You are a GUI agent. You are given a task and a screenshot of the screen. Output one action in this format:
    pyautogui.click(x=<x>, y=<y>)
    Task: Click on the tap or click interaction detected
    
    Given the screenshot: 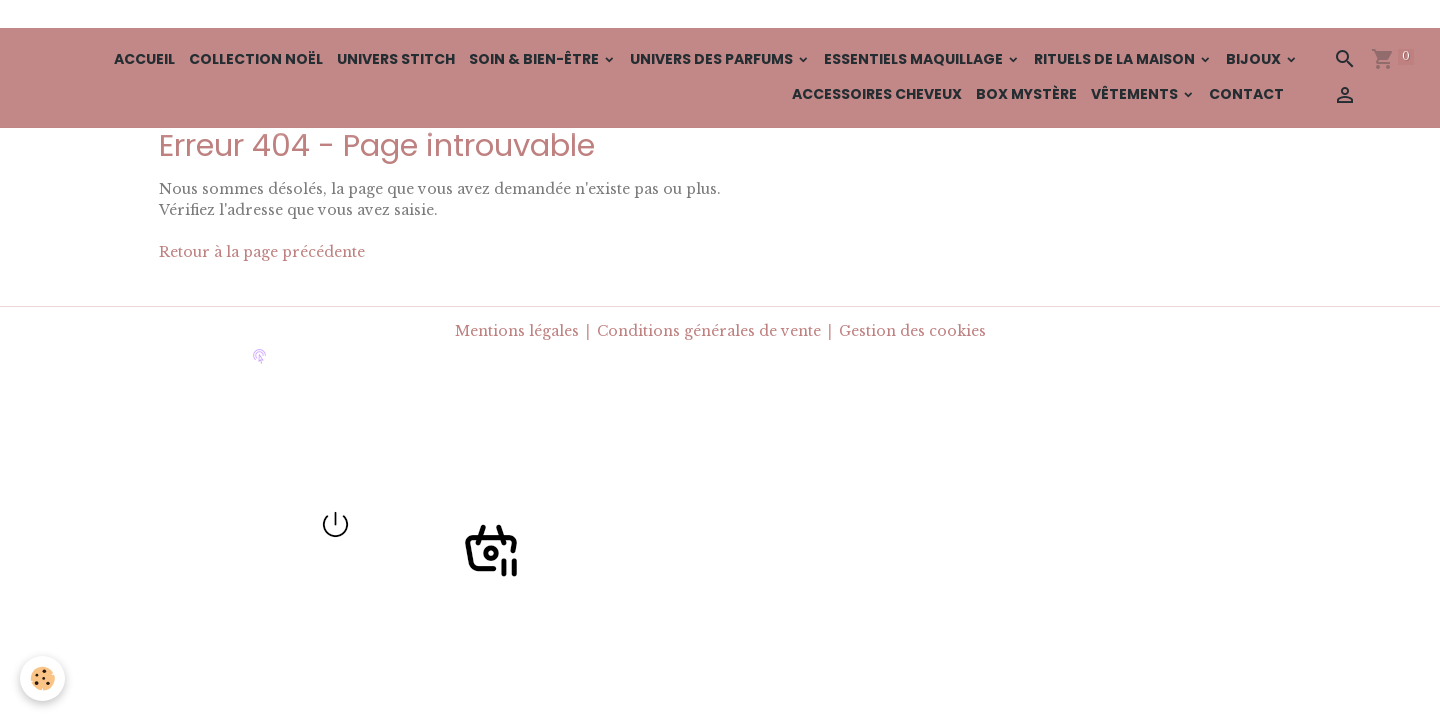 What is the action you would take?
    pyautogui.click(x=259, y=356)
    